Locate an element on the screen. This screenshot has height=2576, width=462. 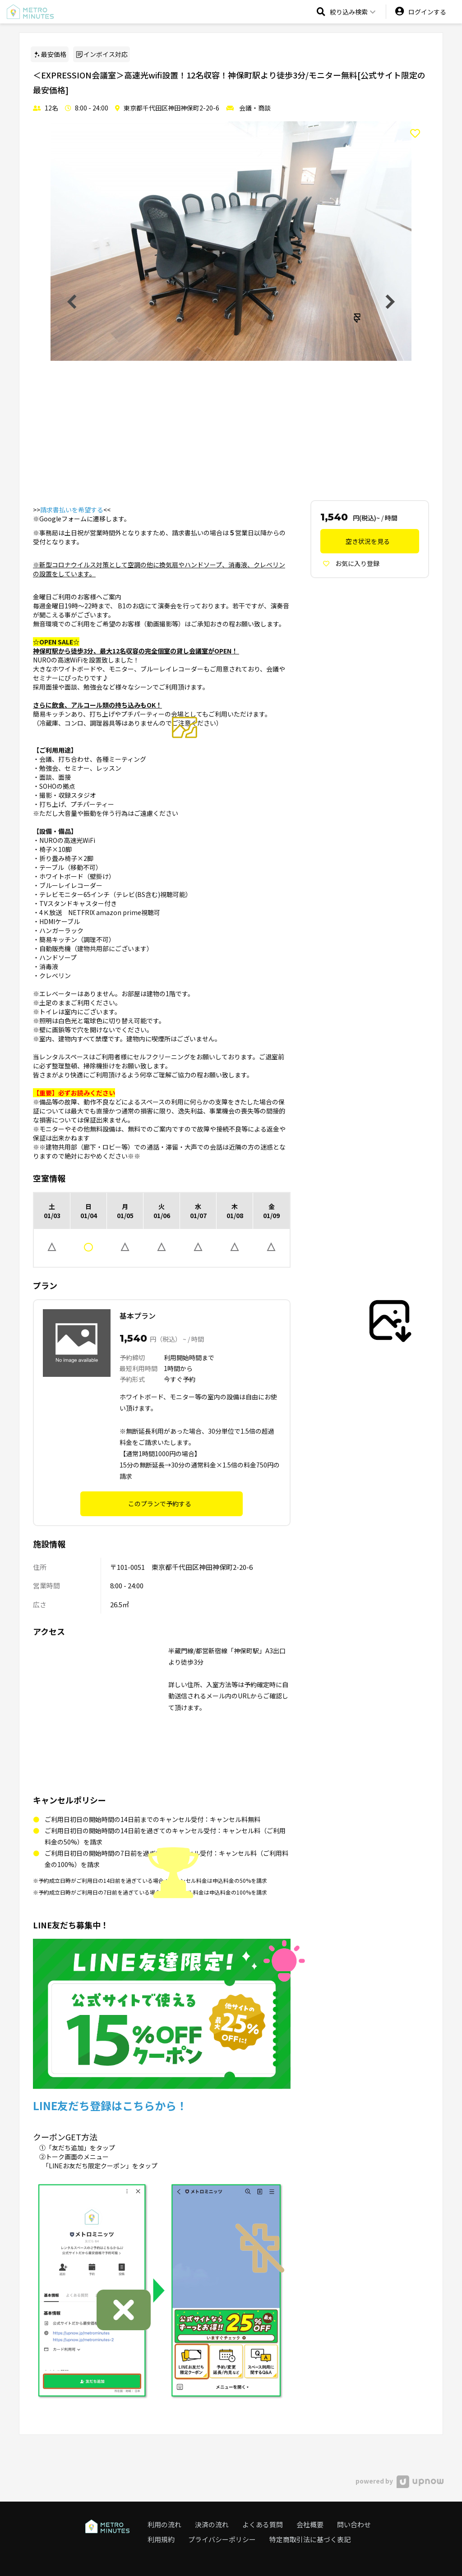
close or dismiss a modal window is located at coordinates (124, 2310).